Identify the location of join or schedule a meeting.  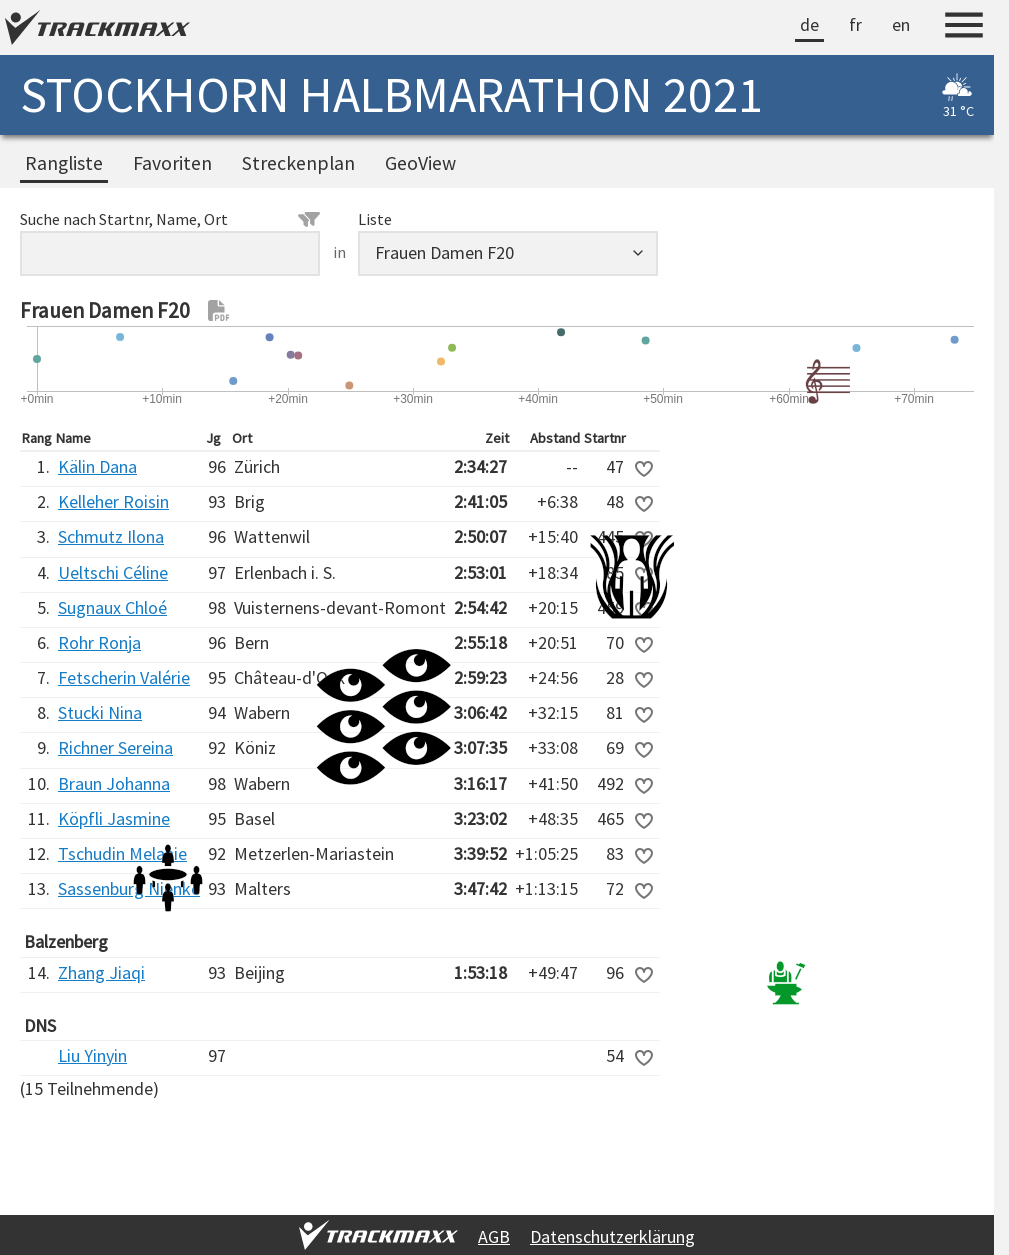
(168, 878).